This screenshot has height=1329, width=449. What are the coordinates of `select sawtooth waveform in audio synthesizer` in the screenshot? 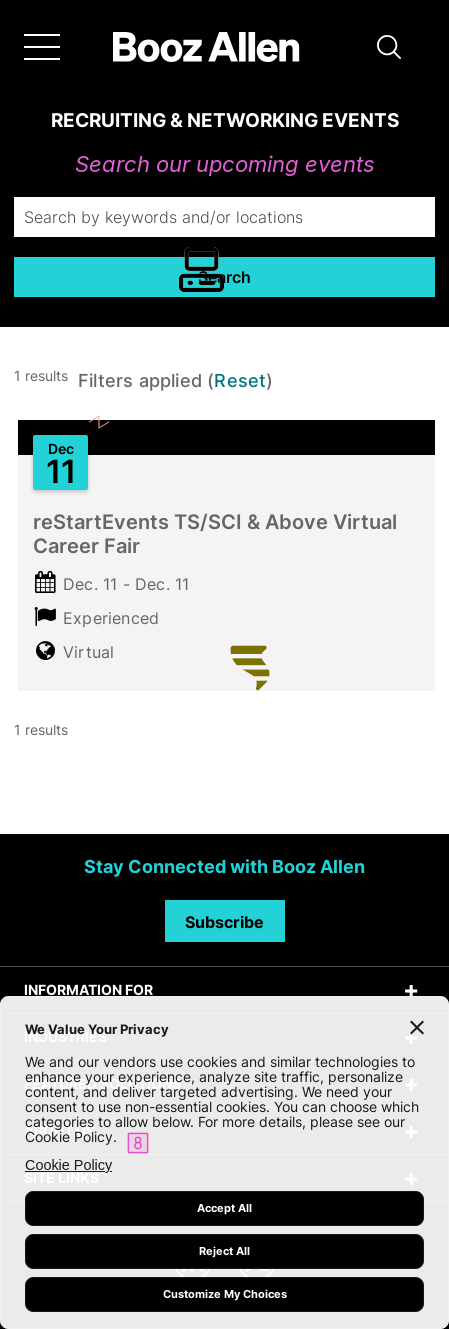 It's located at (99, 422).